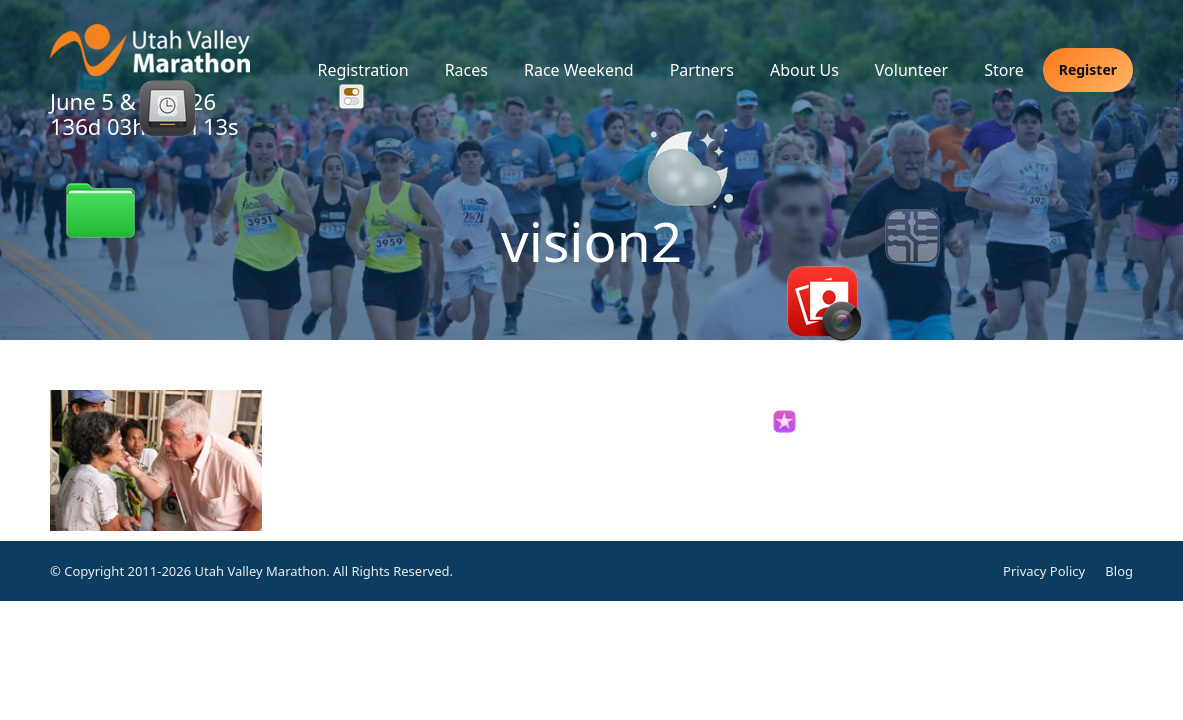  Describe the element at coordinates (167, 108) in the screenshot. I see `open system backup preferences` at that location.